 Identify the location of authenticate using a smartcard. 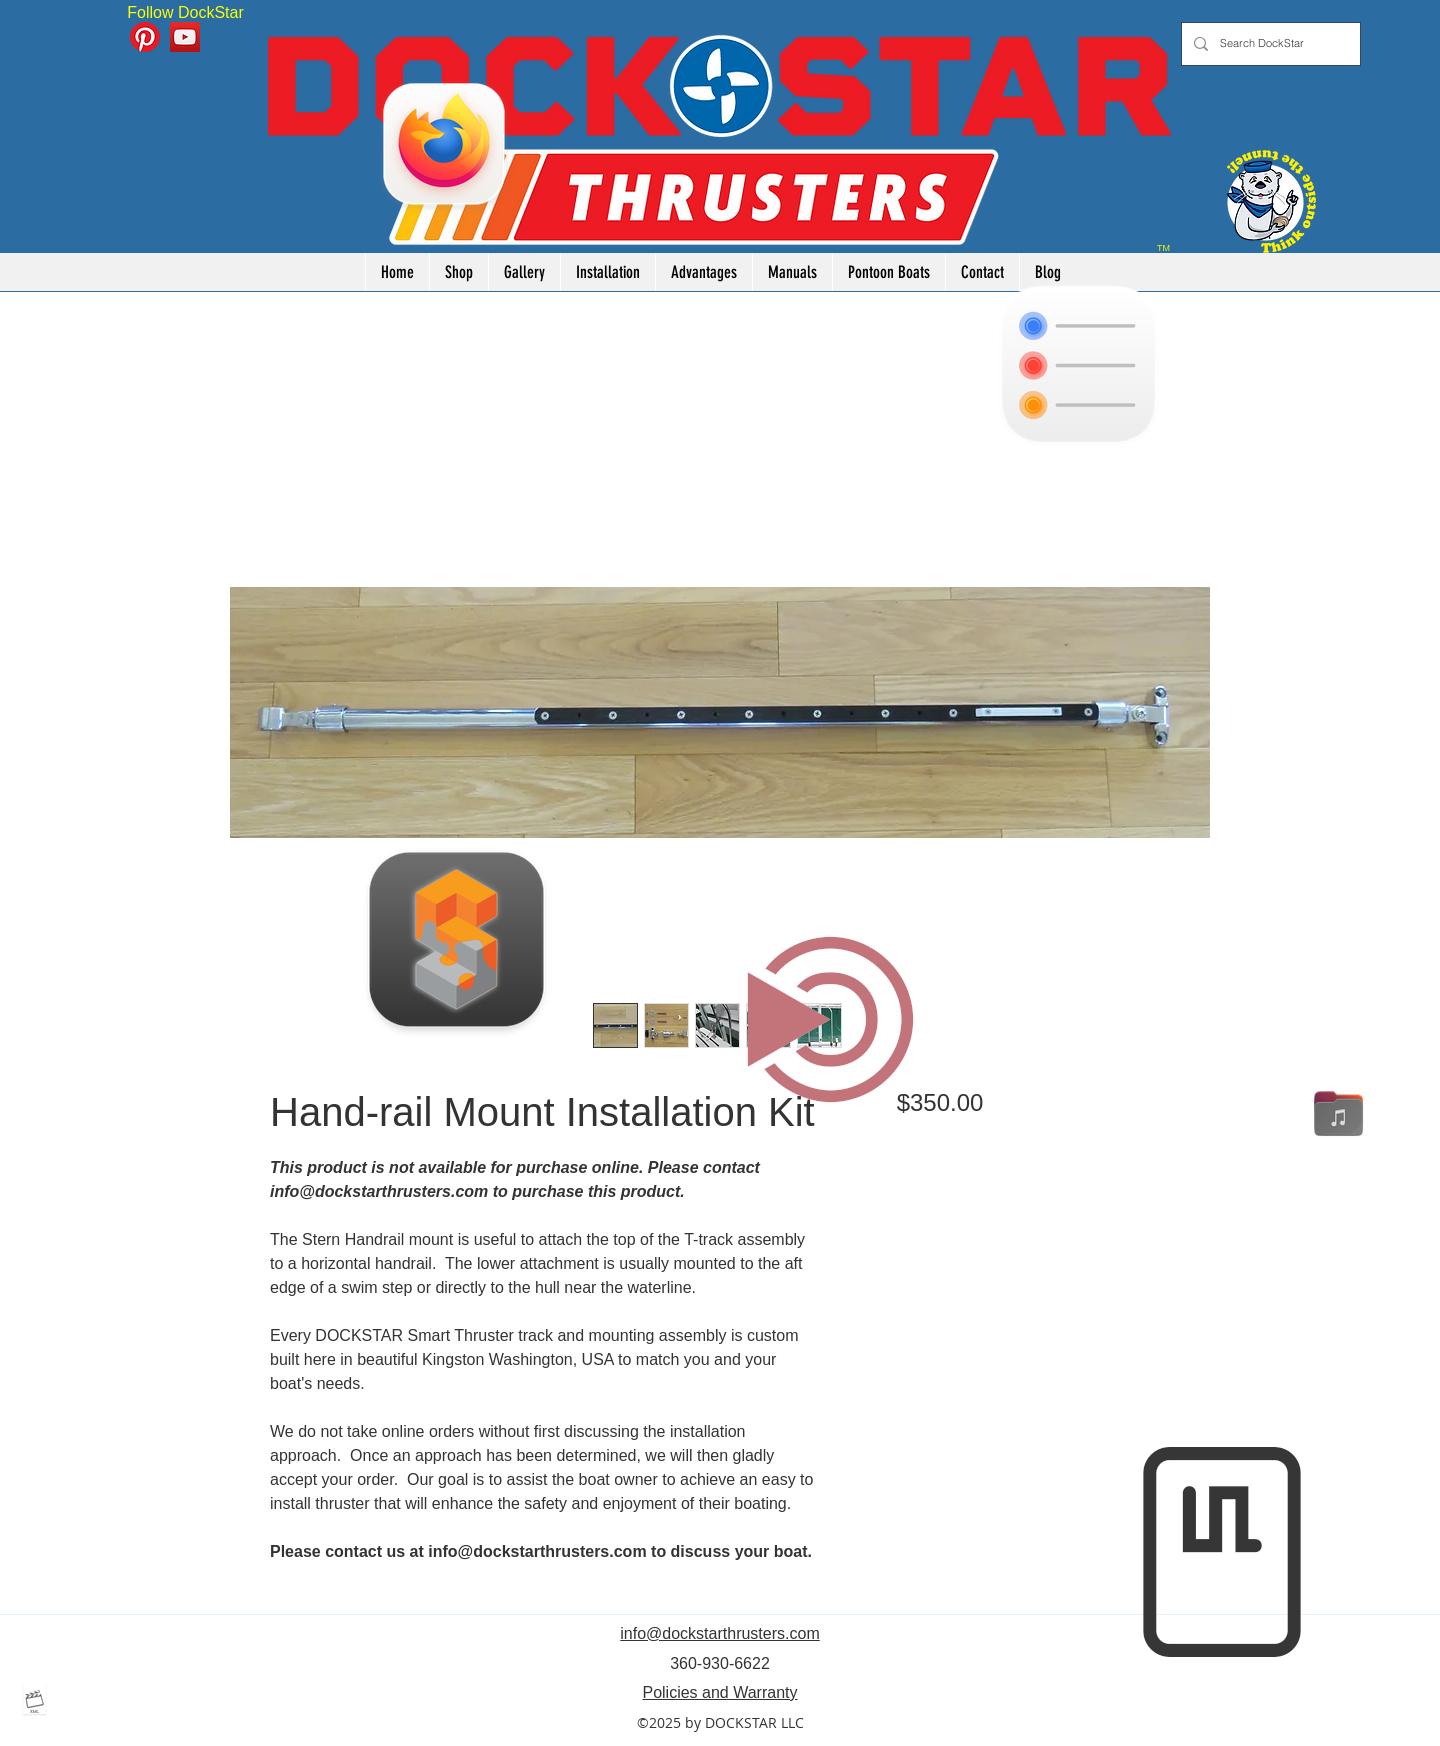
(1222, 1552).